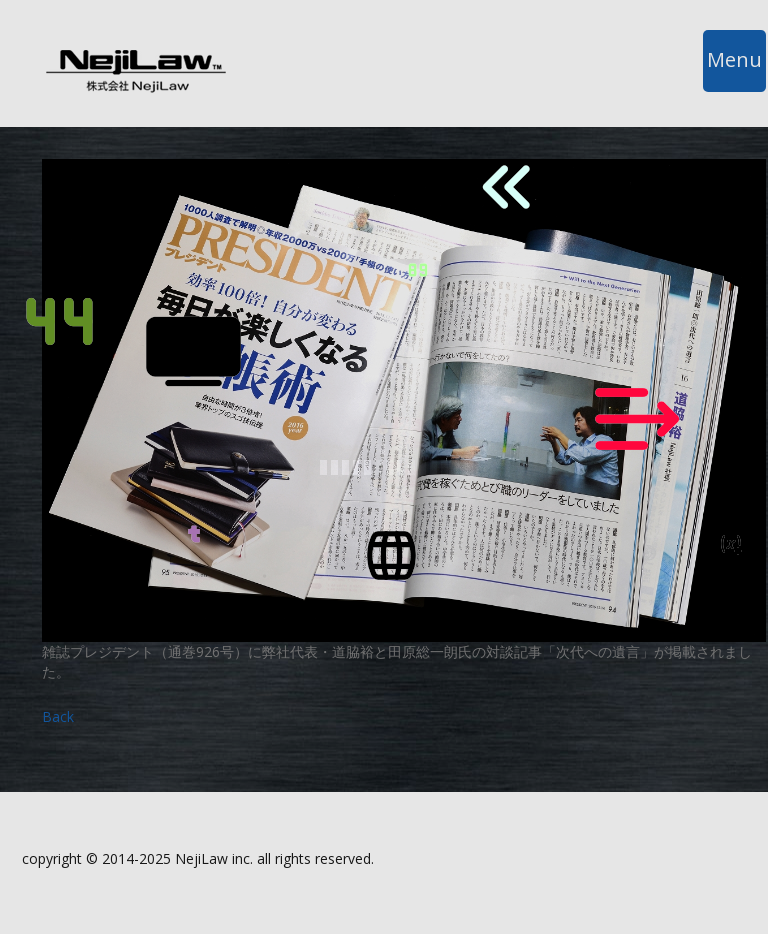 This screenshot has width=768, height=934. I want to click on open tumblr app, so click(194, 534).